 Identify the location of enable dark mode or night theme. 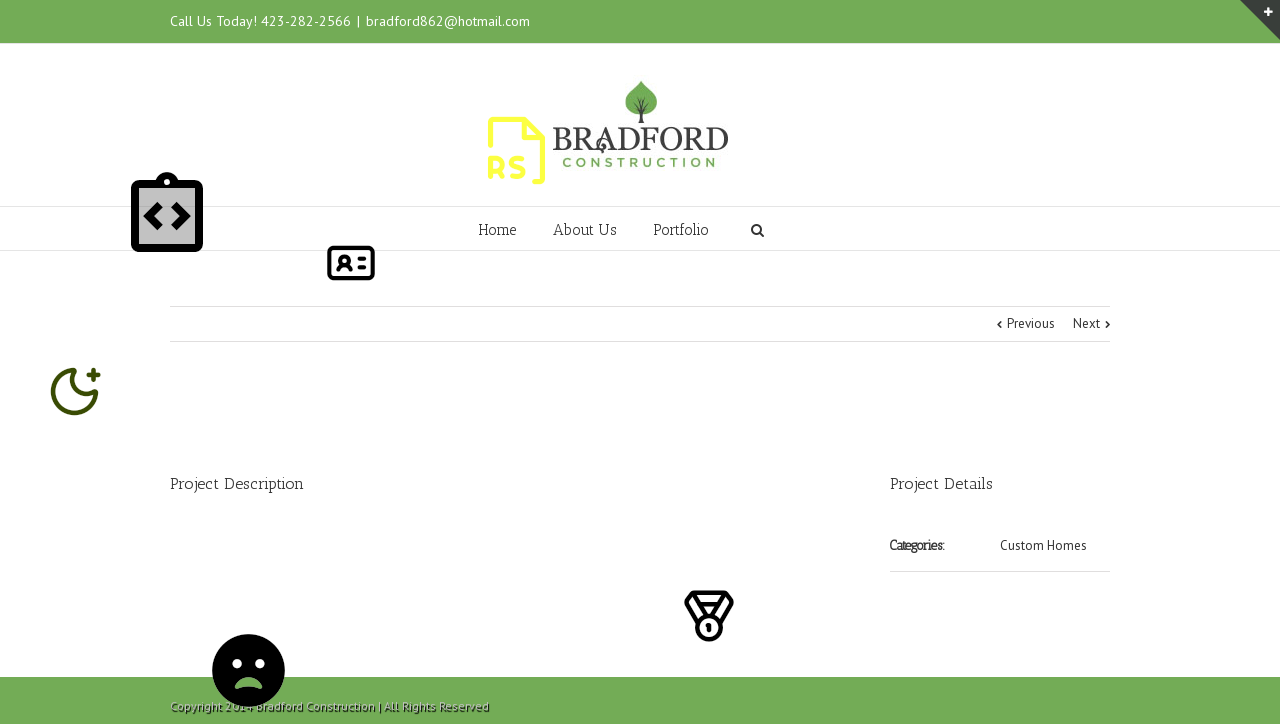
(74, 391).